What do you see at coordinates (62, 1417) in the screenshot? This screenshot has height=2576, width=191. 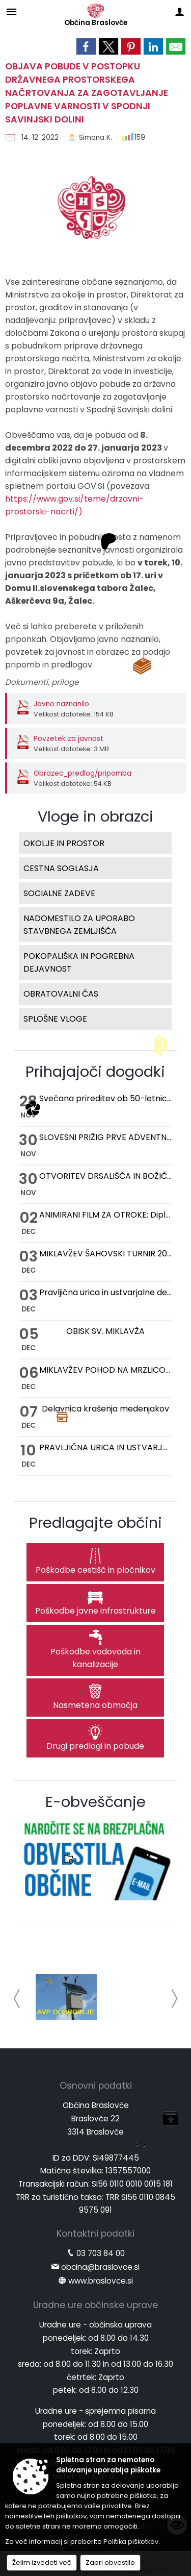 I see `browse or open the store` at bounding box center [62, 1417].